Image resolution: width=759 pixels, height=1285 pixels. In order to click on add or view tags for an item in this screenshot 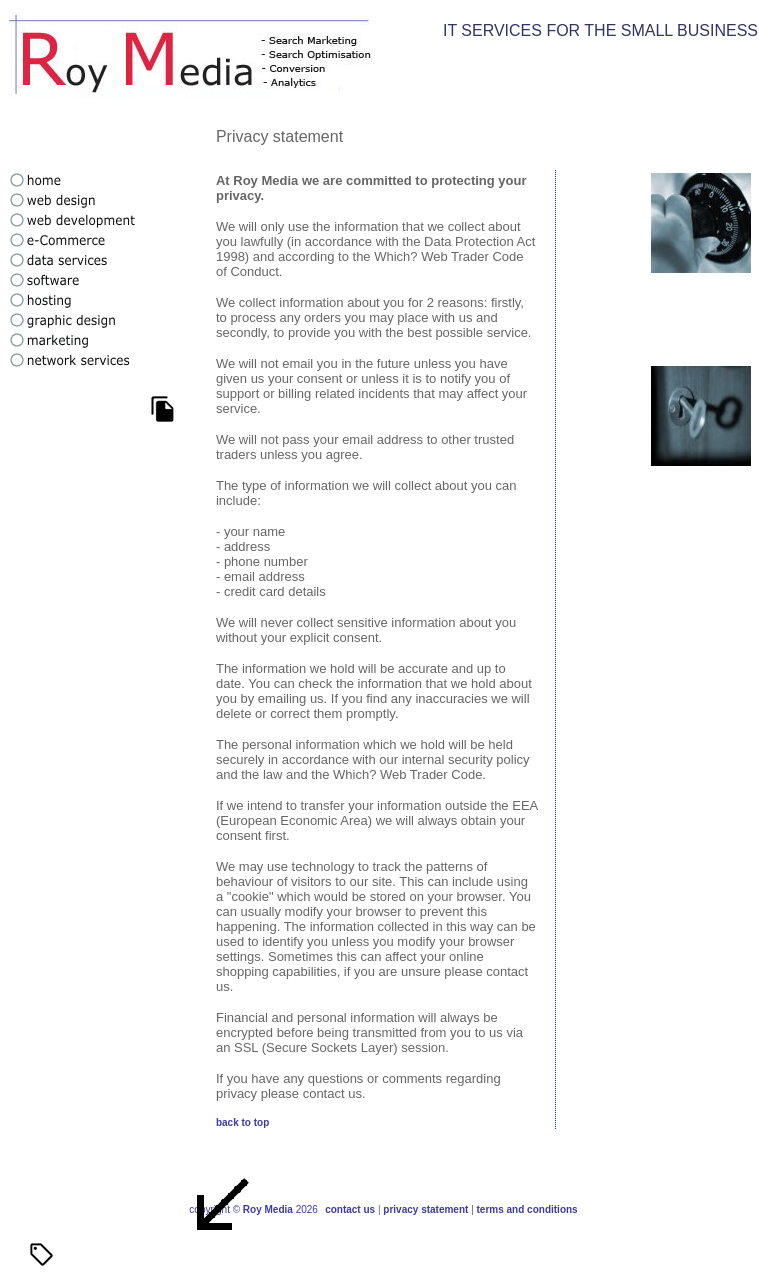, I will do `click(41, 1254)`.